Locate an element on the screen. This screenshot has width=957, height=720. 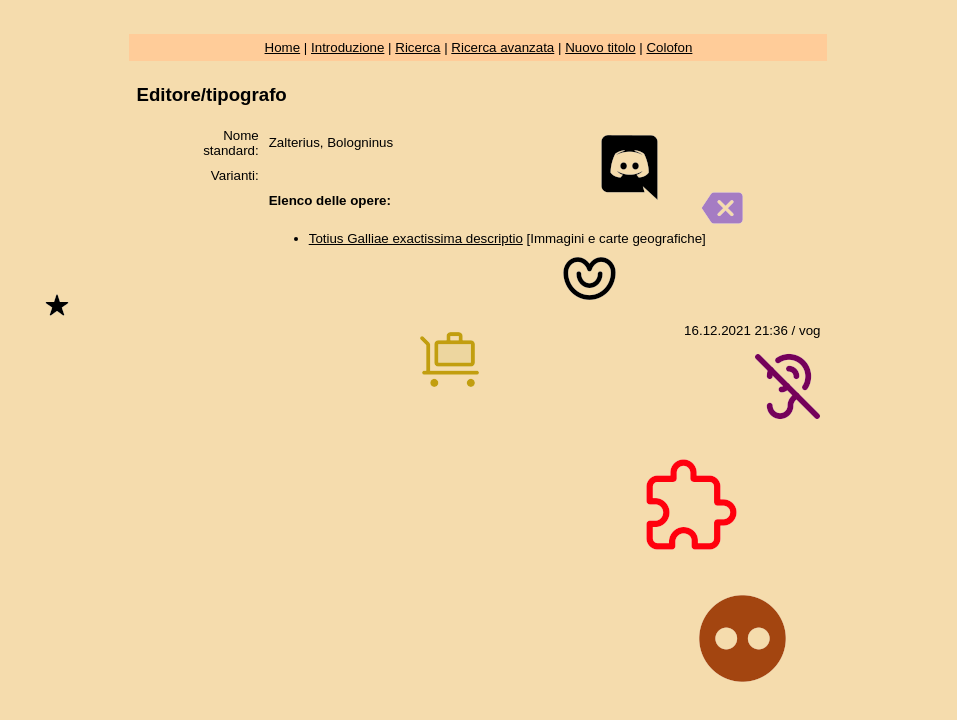
view luggage or baggage information is located at coordinates (448, 358).